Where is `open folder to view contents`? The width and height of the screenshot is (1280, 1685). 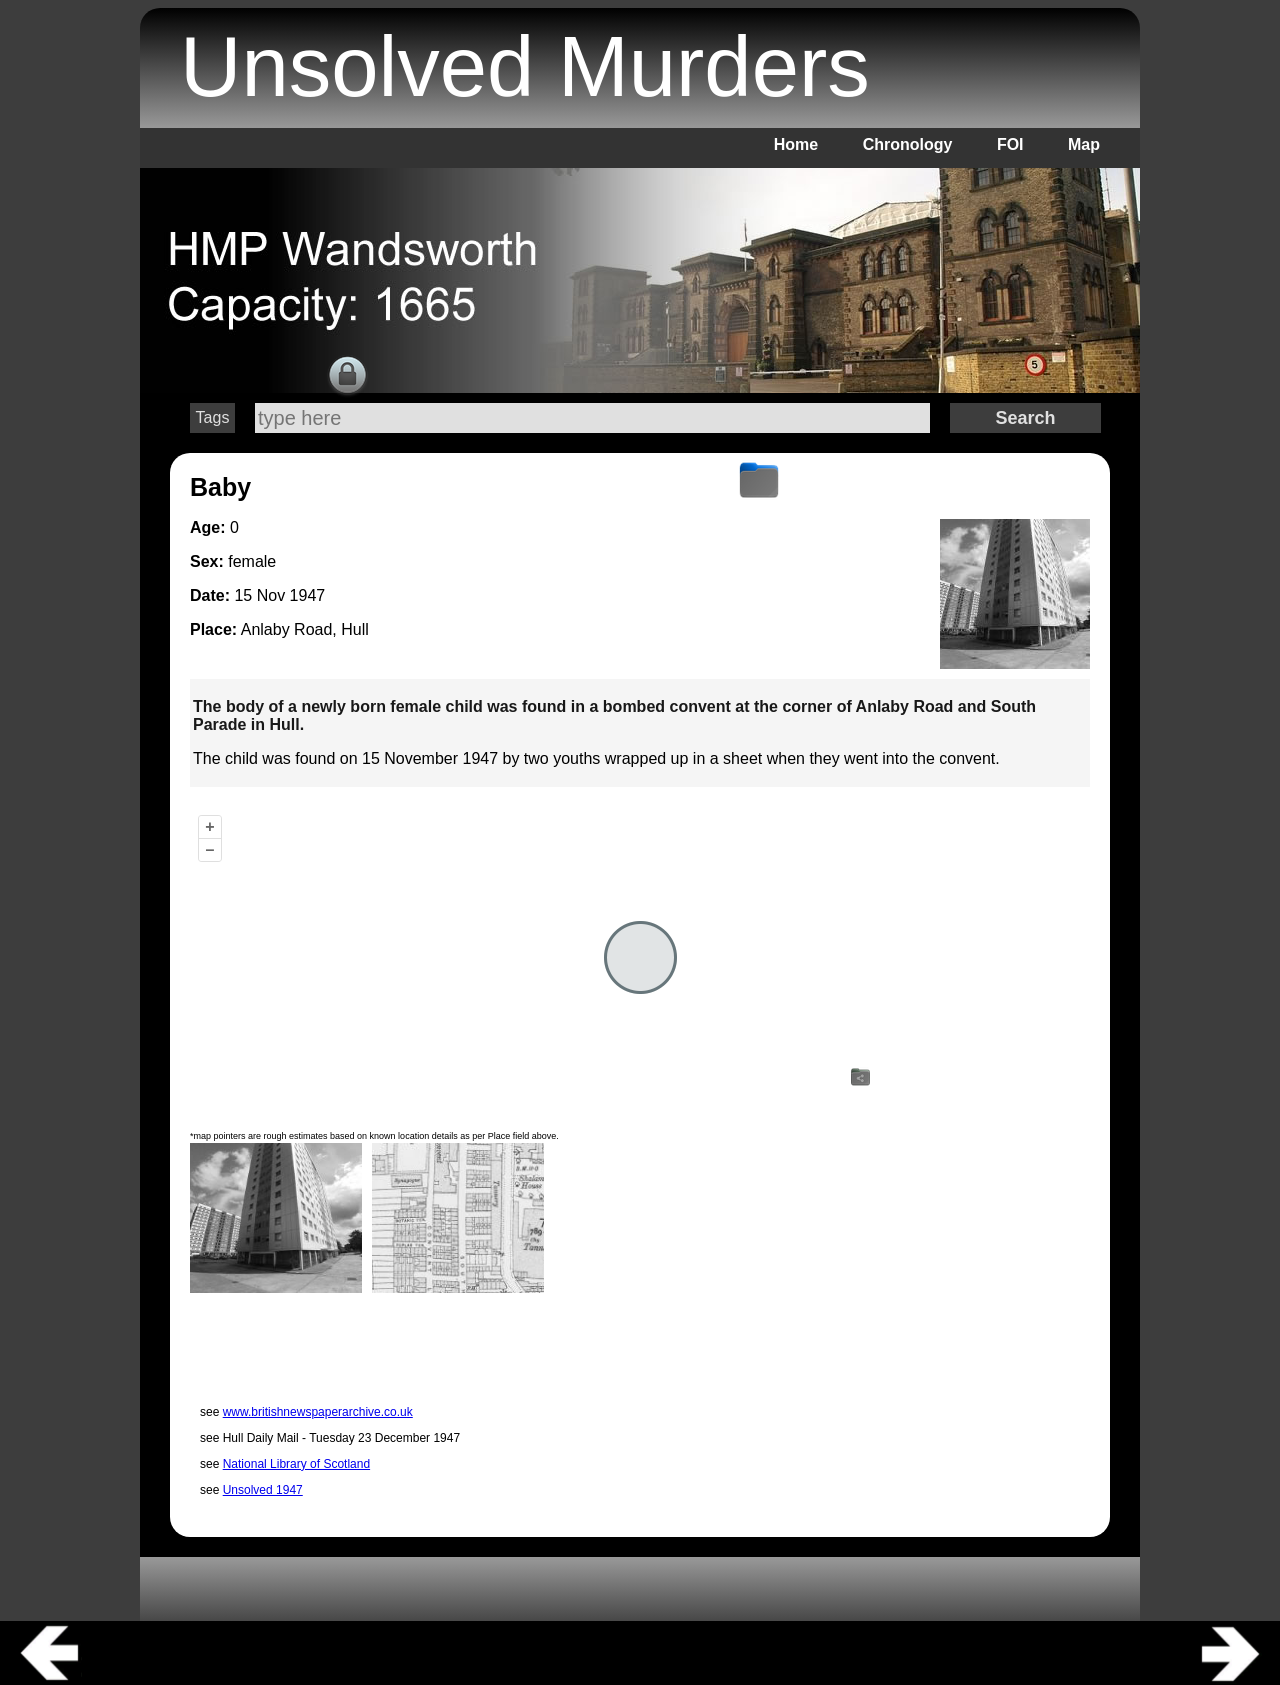
open folder to view contents is located at coordinates (759, 480).